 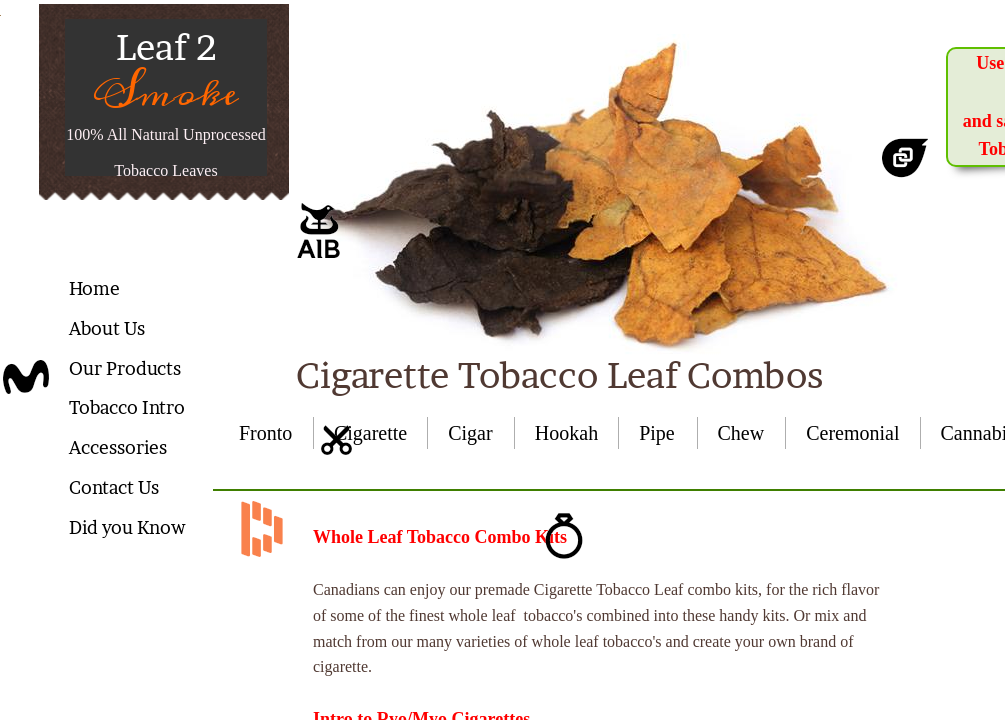 What do you see at coordinates (26, 377) in the screenshot?
I see `open the Movistar mobile app` at bounding box center [26, 377].